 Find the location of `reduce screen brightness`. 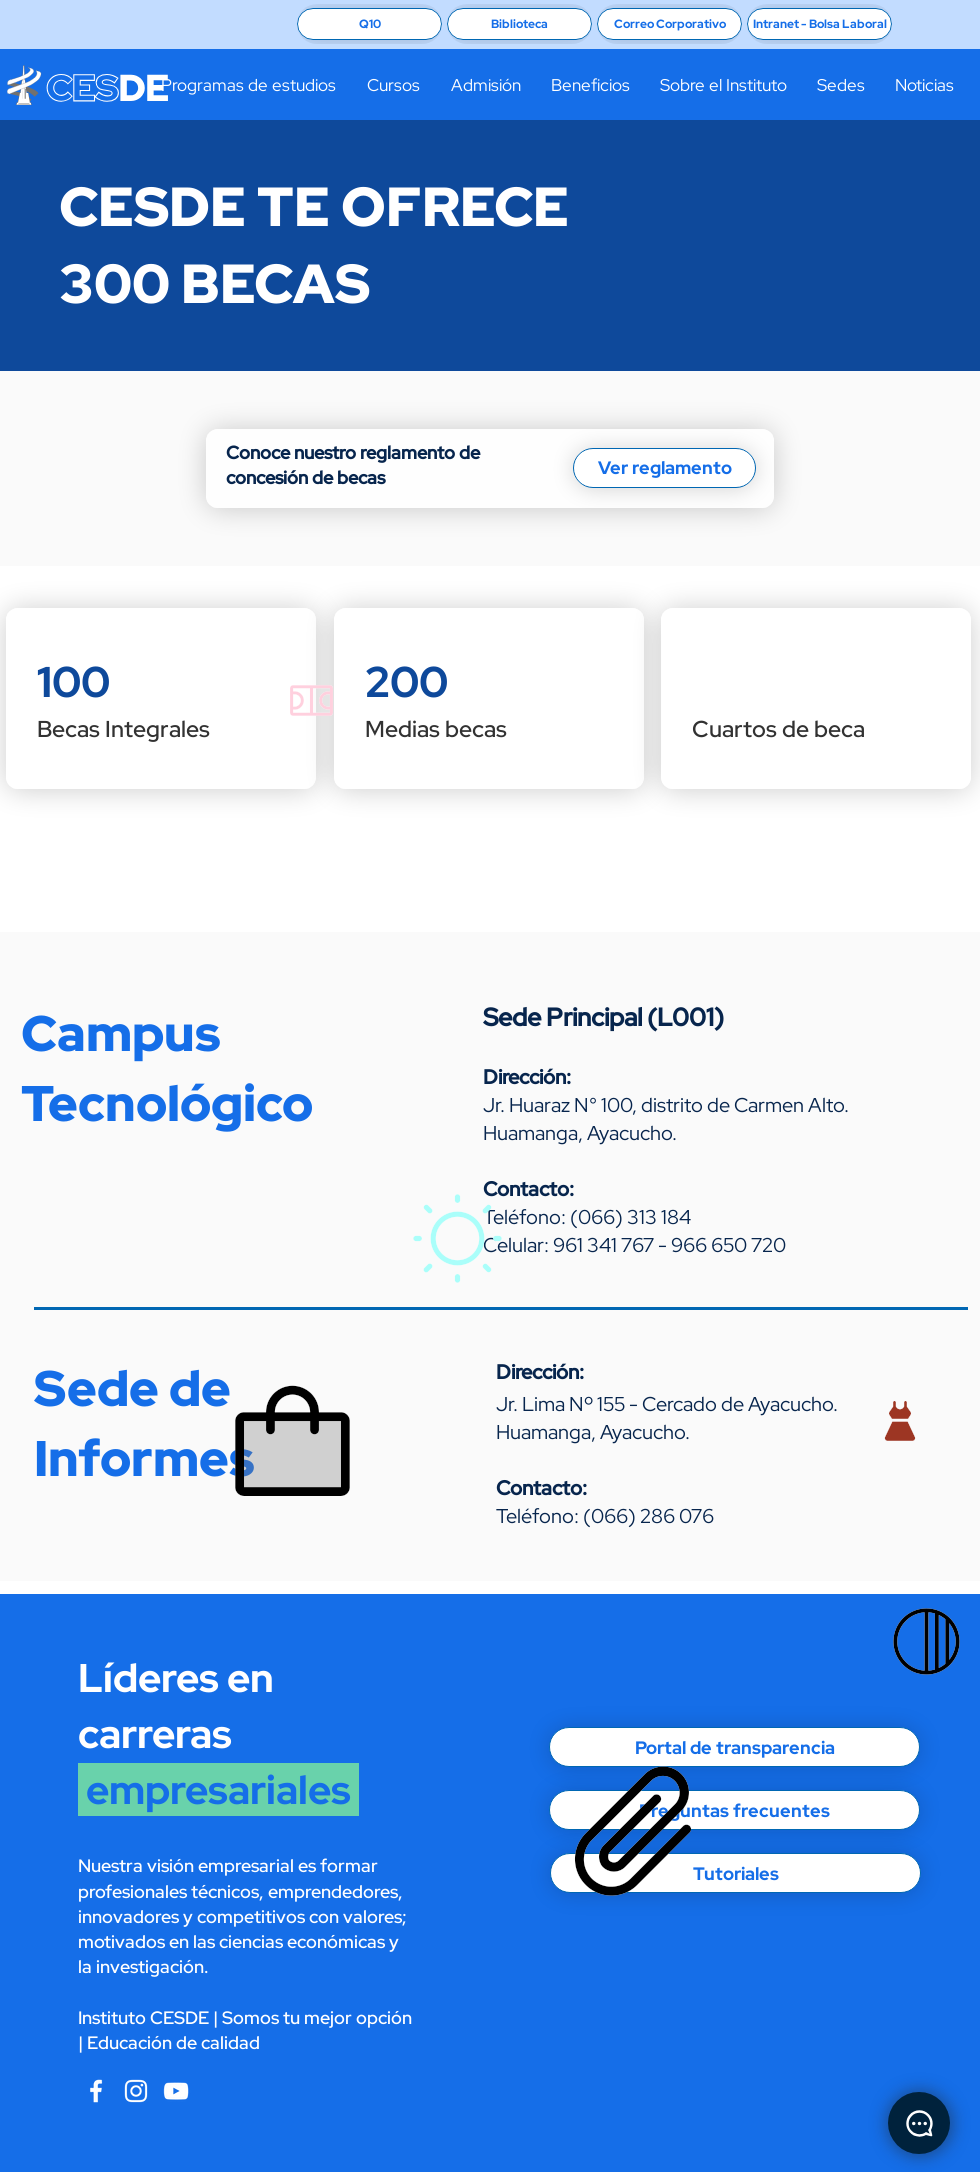

reduce screen brightness is located at coordinates (457, 1238).